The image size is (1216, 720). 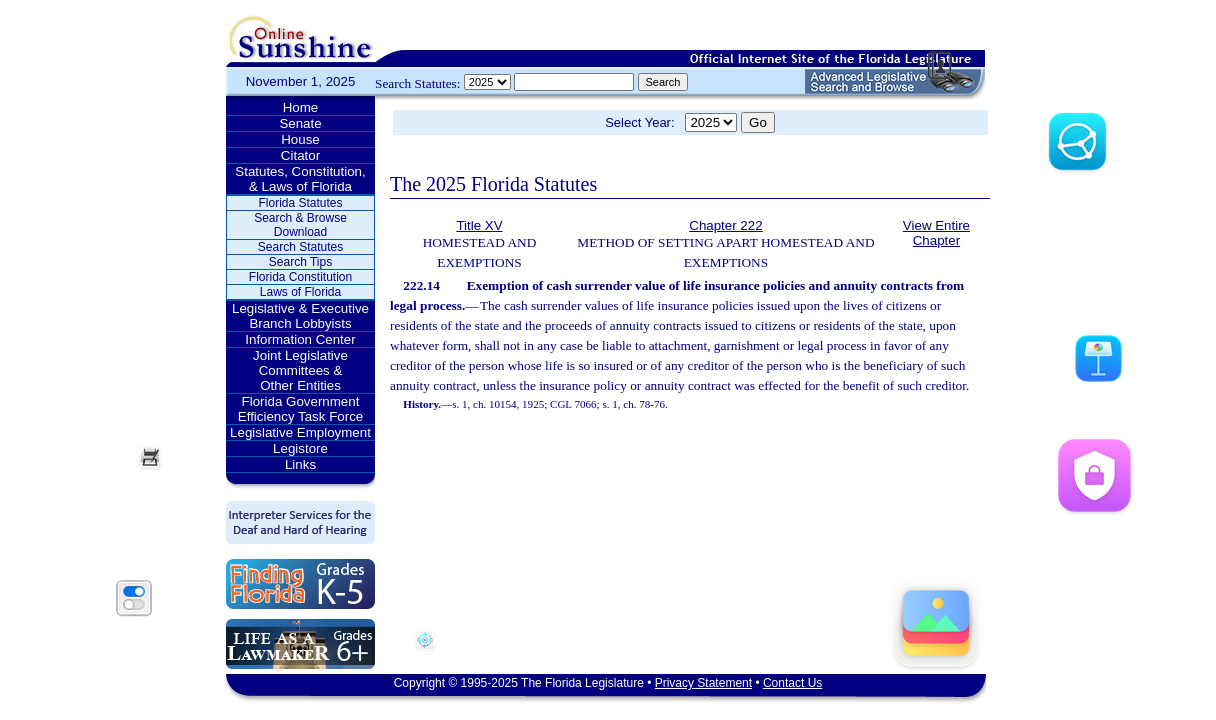 I want to click on open coolero cooling system control app, so click(x=425, y=640).